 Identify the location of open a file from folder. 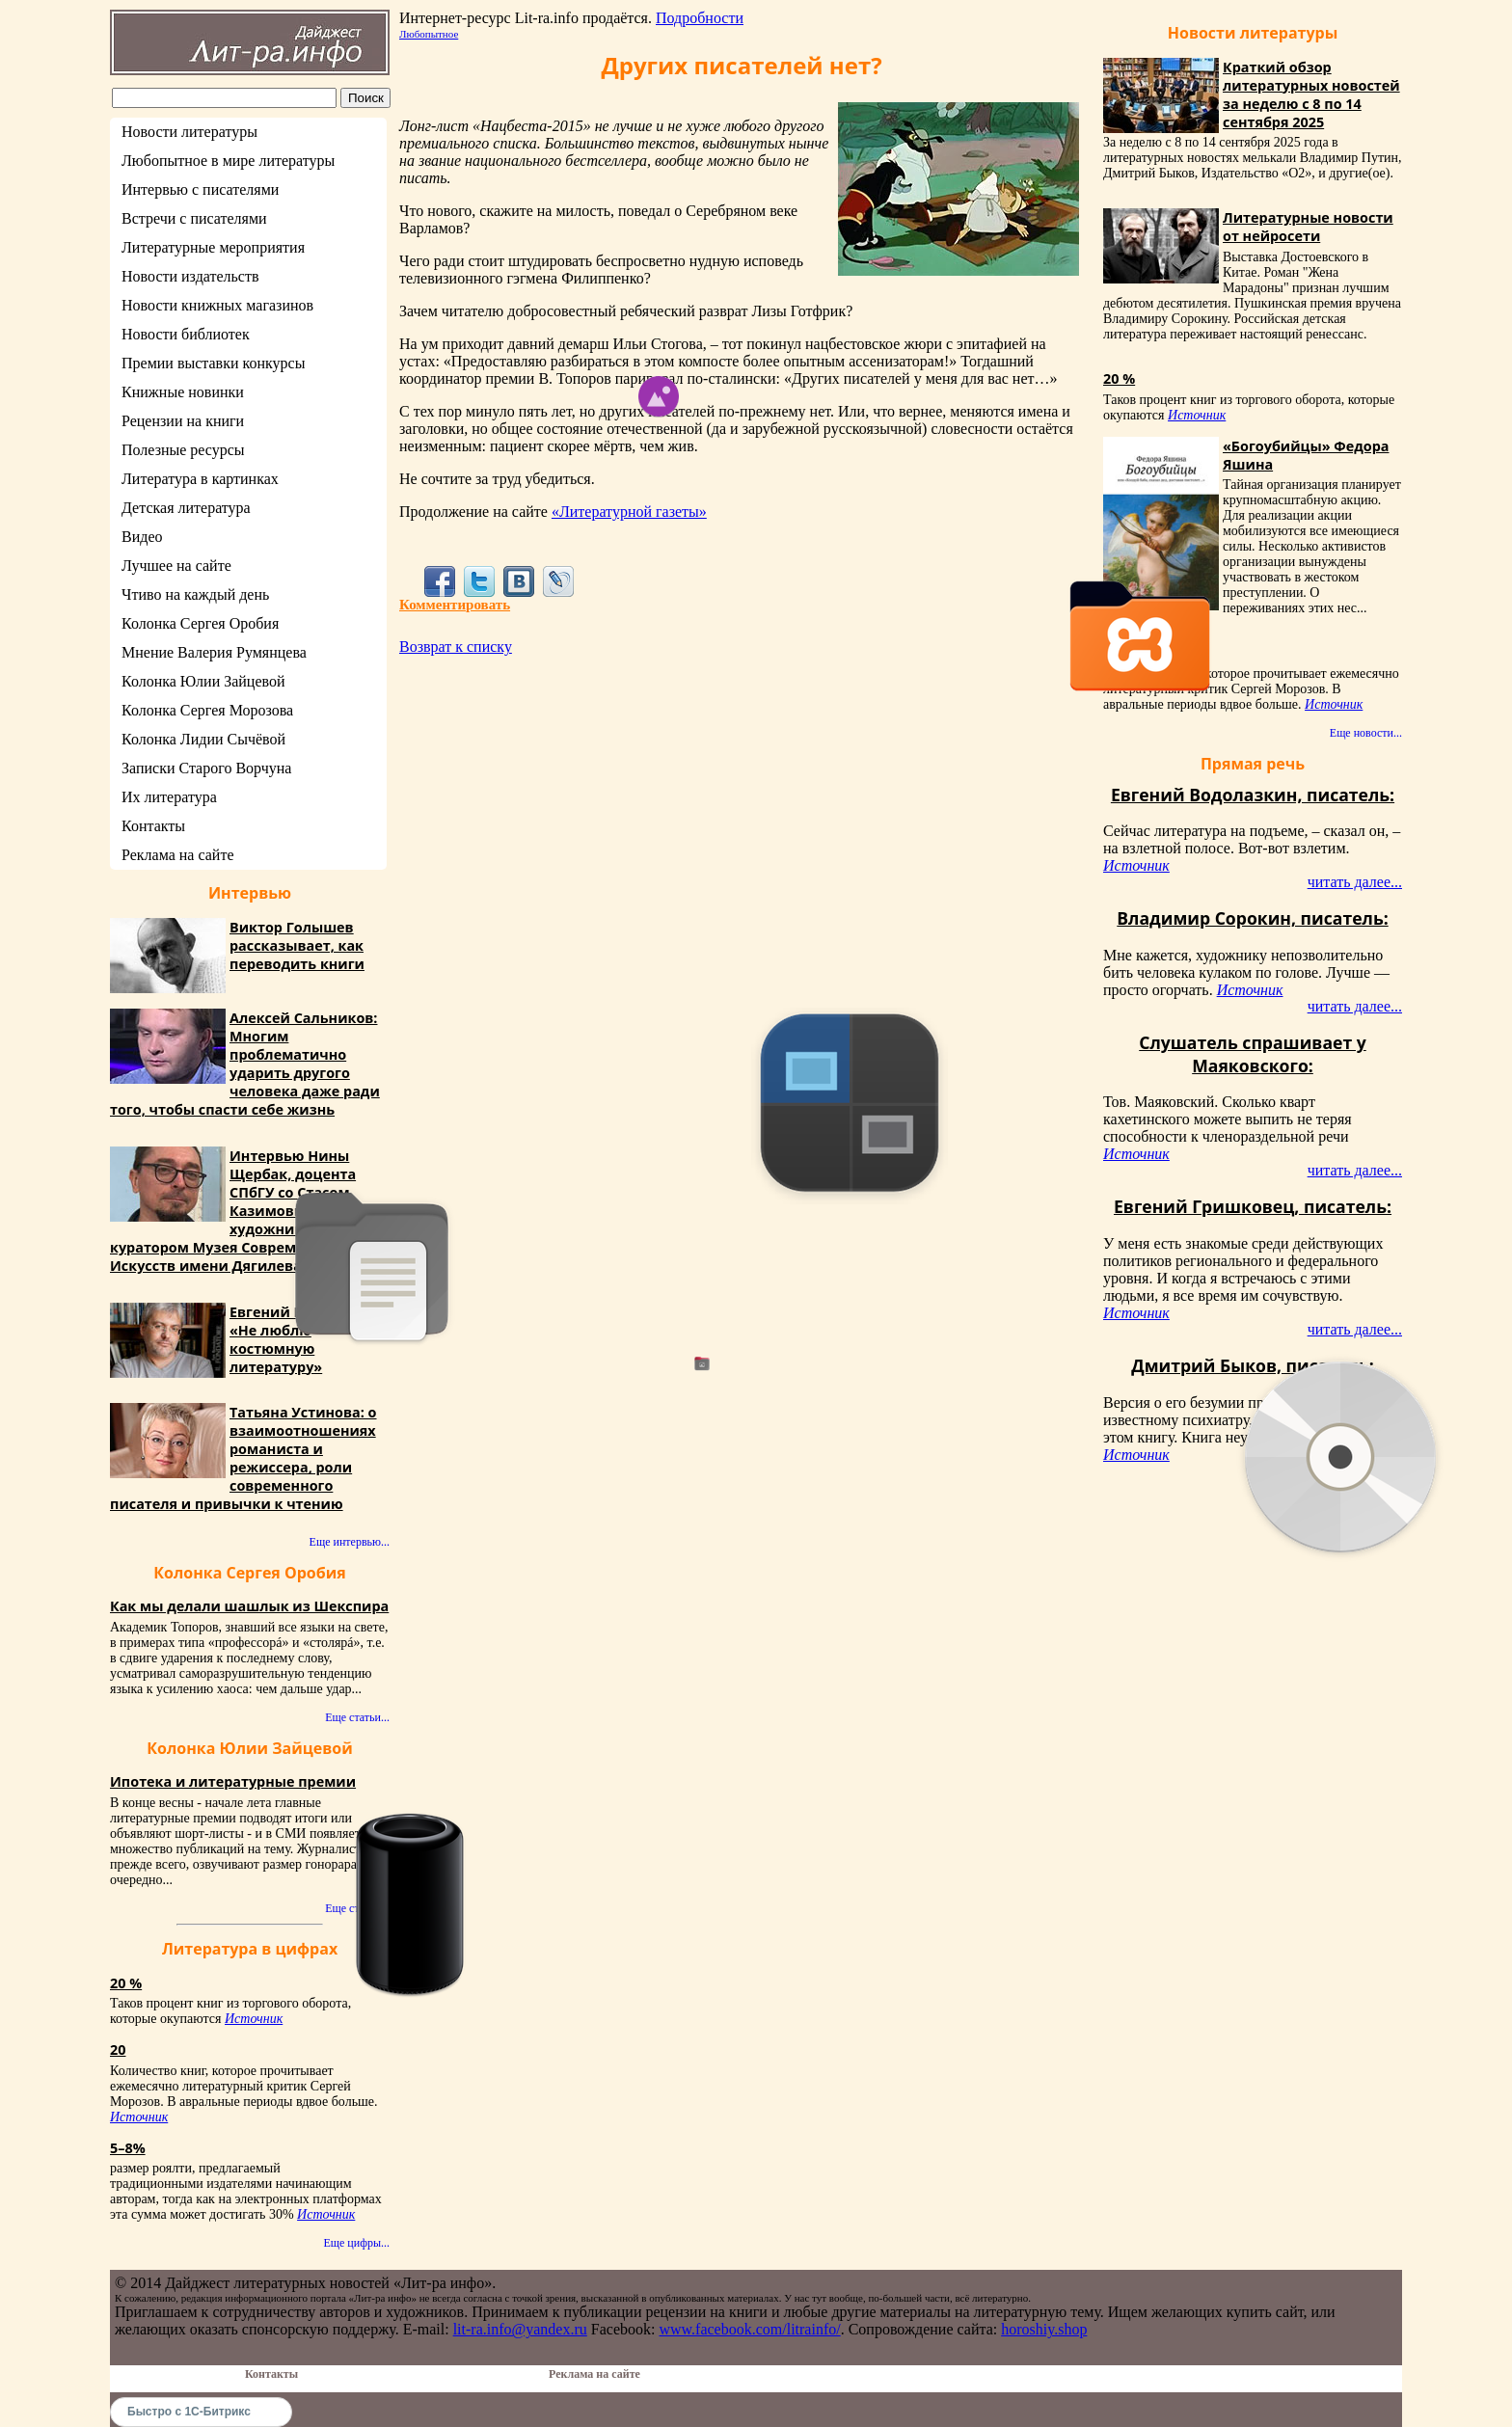
(371, 1263).